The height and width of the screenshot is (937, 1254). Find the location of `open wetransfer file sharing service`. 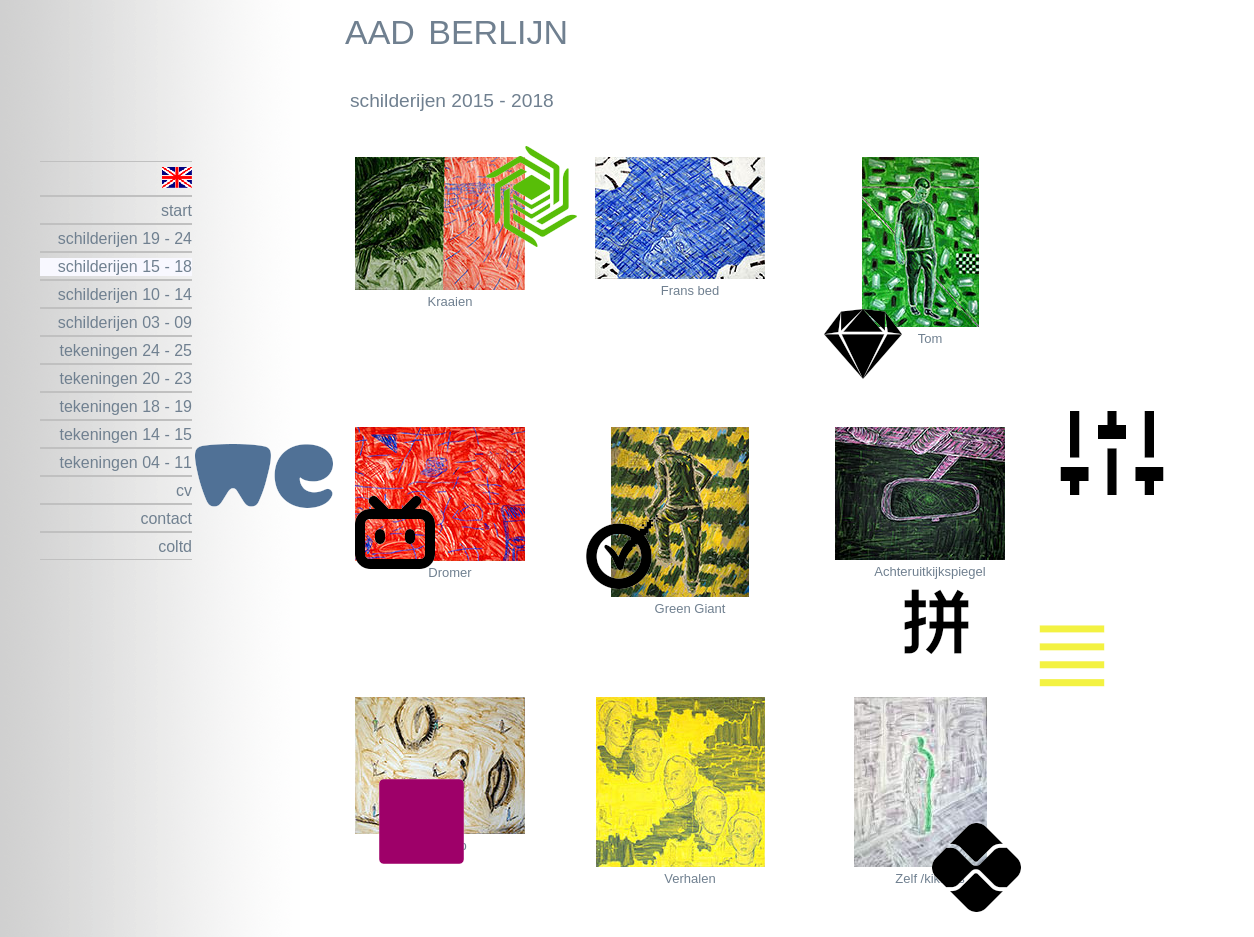

open wetransfer file sharing service is located at coordinates (264, 476).